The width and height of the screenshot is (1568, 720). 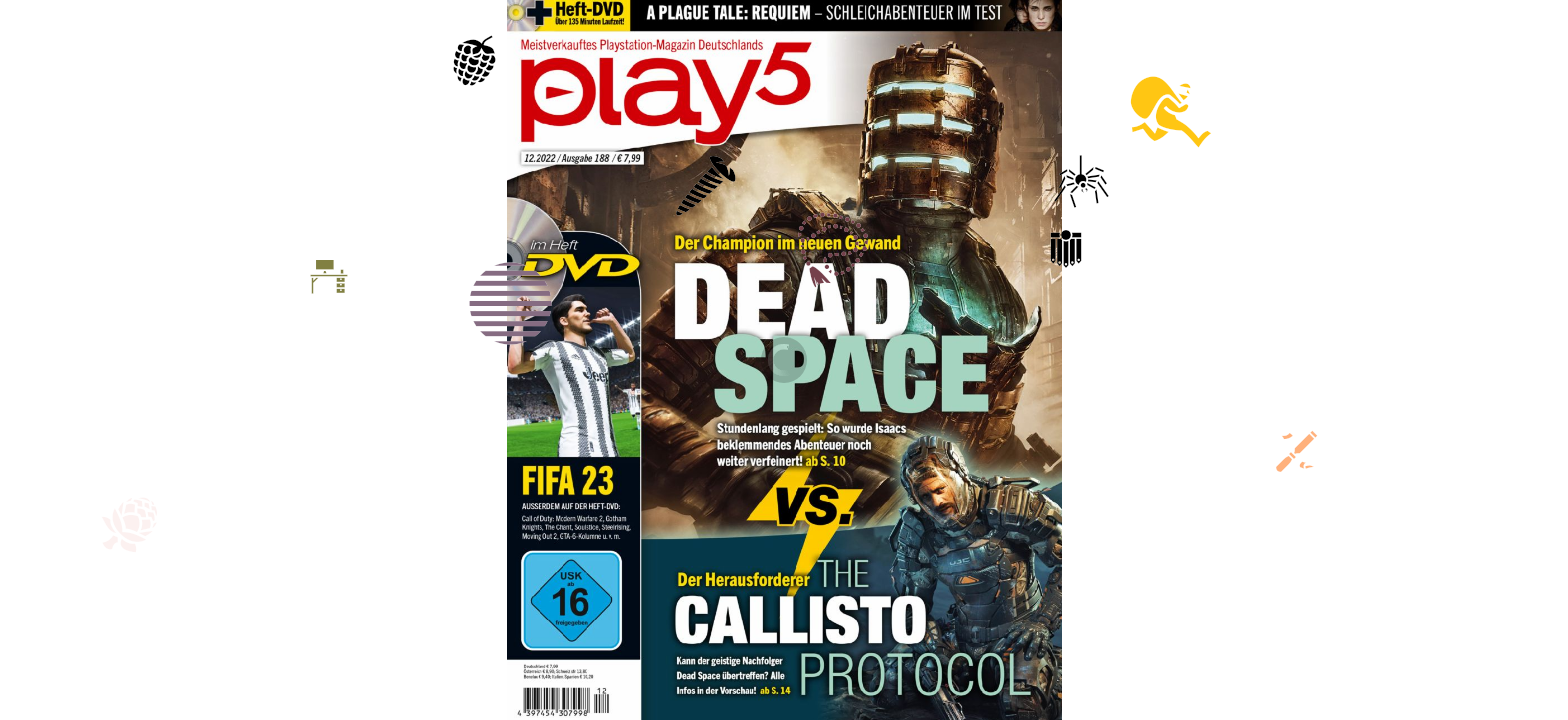 I want to click on access sculpting or carving tools, so click(x=1297, y=451).